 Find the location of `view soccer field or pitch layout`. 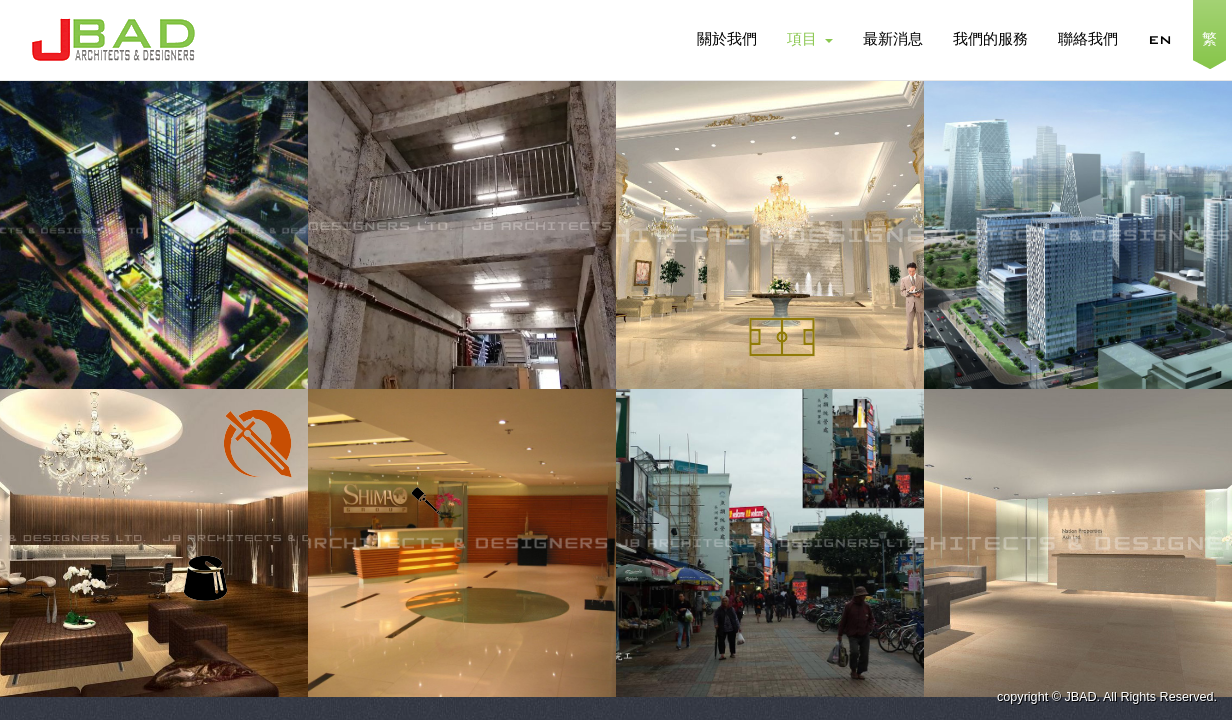

view soccer field or pitch layout is located at coordinates (782, 337).